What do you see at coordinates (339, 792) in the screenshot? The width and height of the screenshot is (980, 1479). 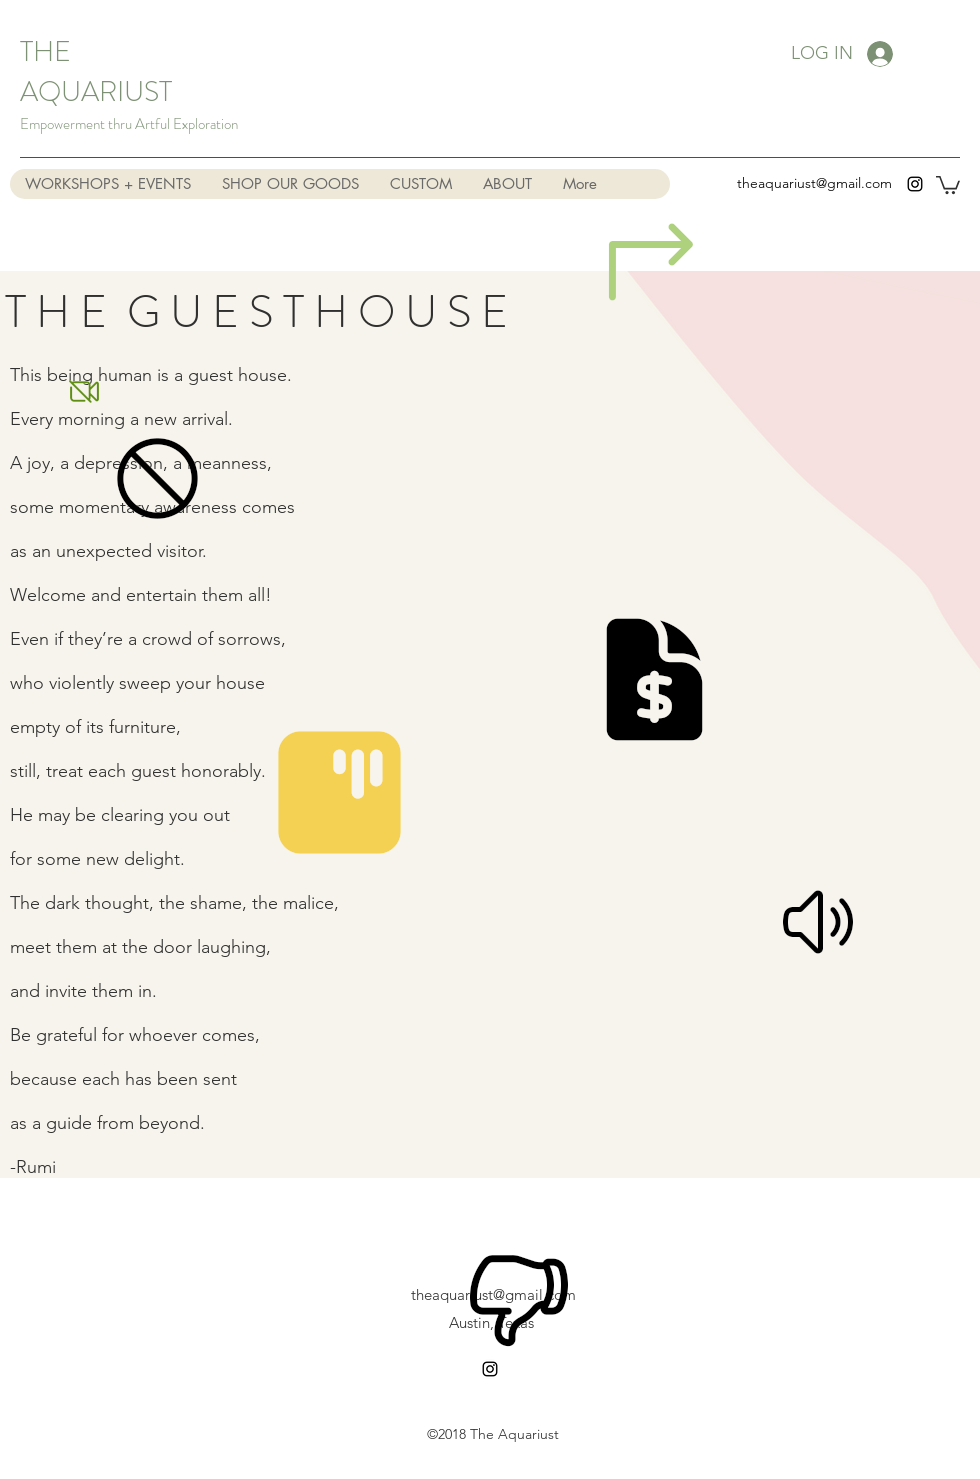 I see `align content to top-right corner` at bounding box center [339, 792].